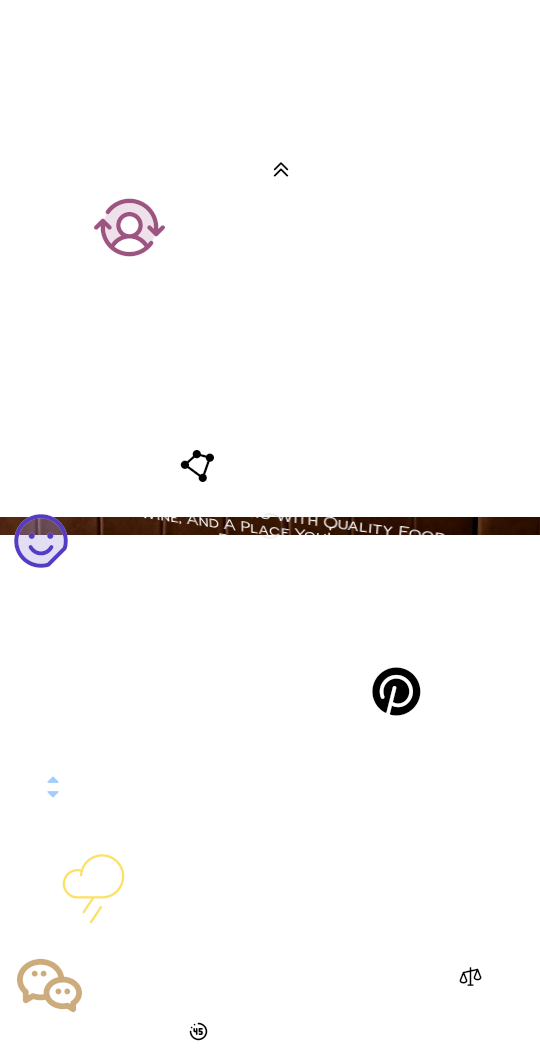 This screenshot has height=1052, width=540. Describe the element at coordinates (53, 787) in the screenshot. I see `expand or collapse a dropdown menu` at that location.